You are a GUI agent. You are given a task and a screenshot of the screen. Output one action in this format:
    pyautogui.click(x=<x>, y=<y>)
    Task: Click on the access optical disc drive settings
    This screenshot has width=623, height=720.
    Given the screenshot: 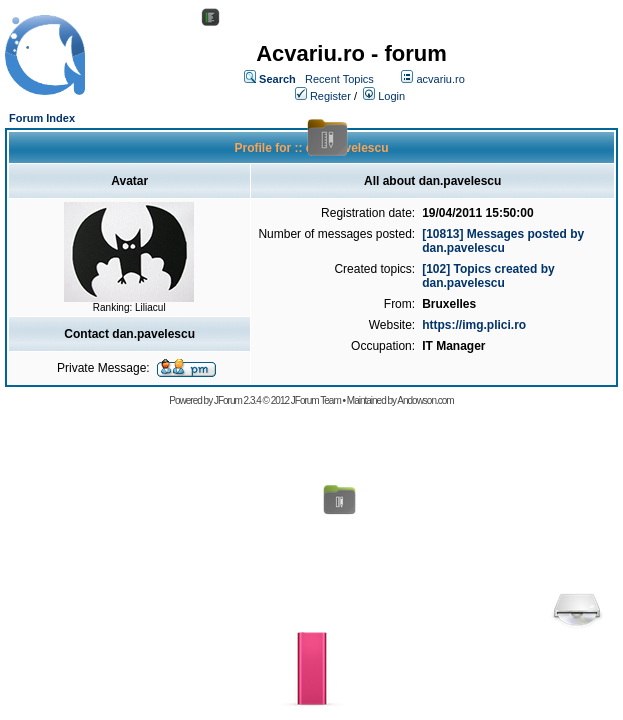 What is the action you would take?
    pyautogui.click(x=577, y=608)
    